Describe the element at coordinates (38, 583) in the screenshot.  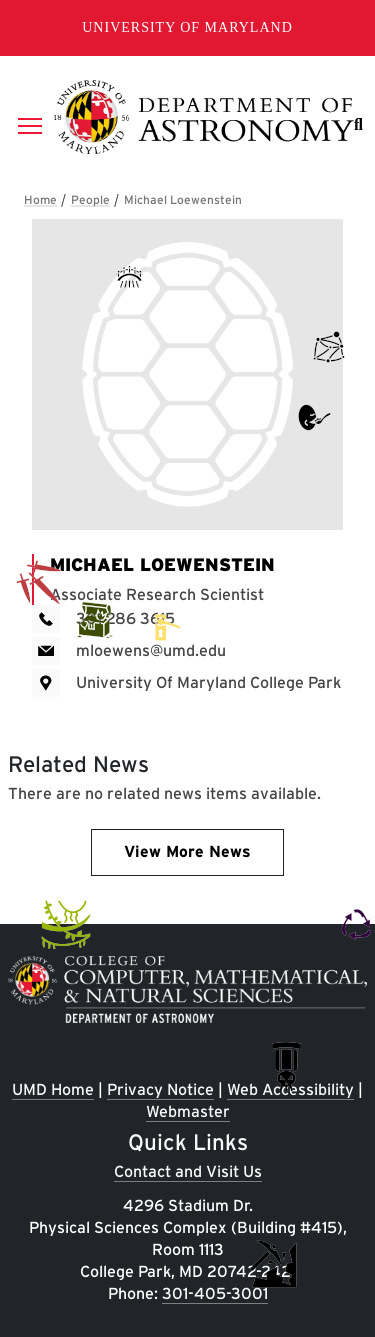
I see `assassin or rogue character class icon` at that location.